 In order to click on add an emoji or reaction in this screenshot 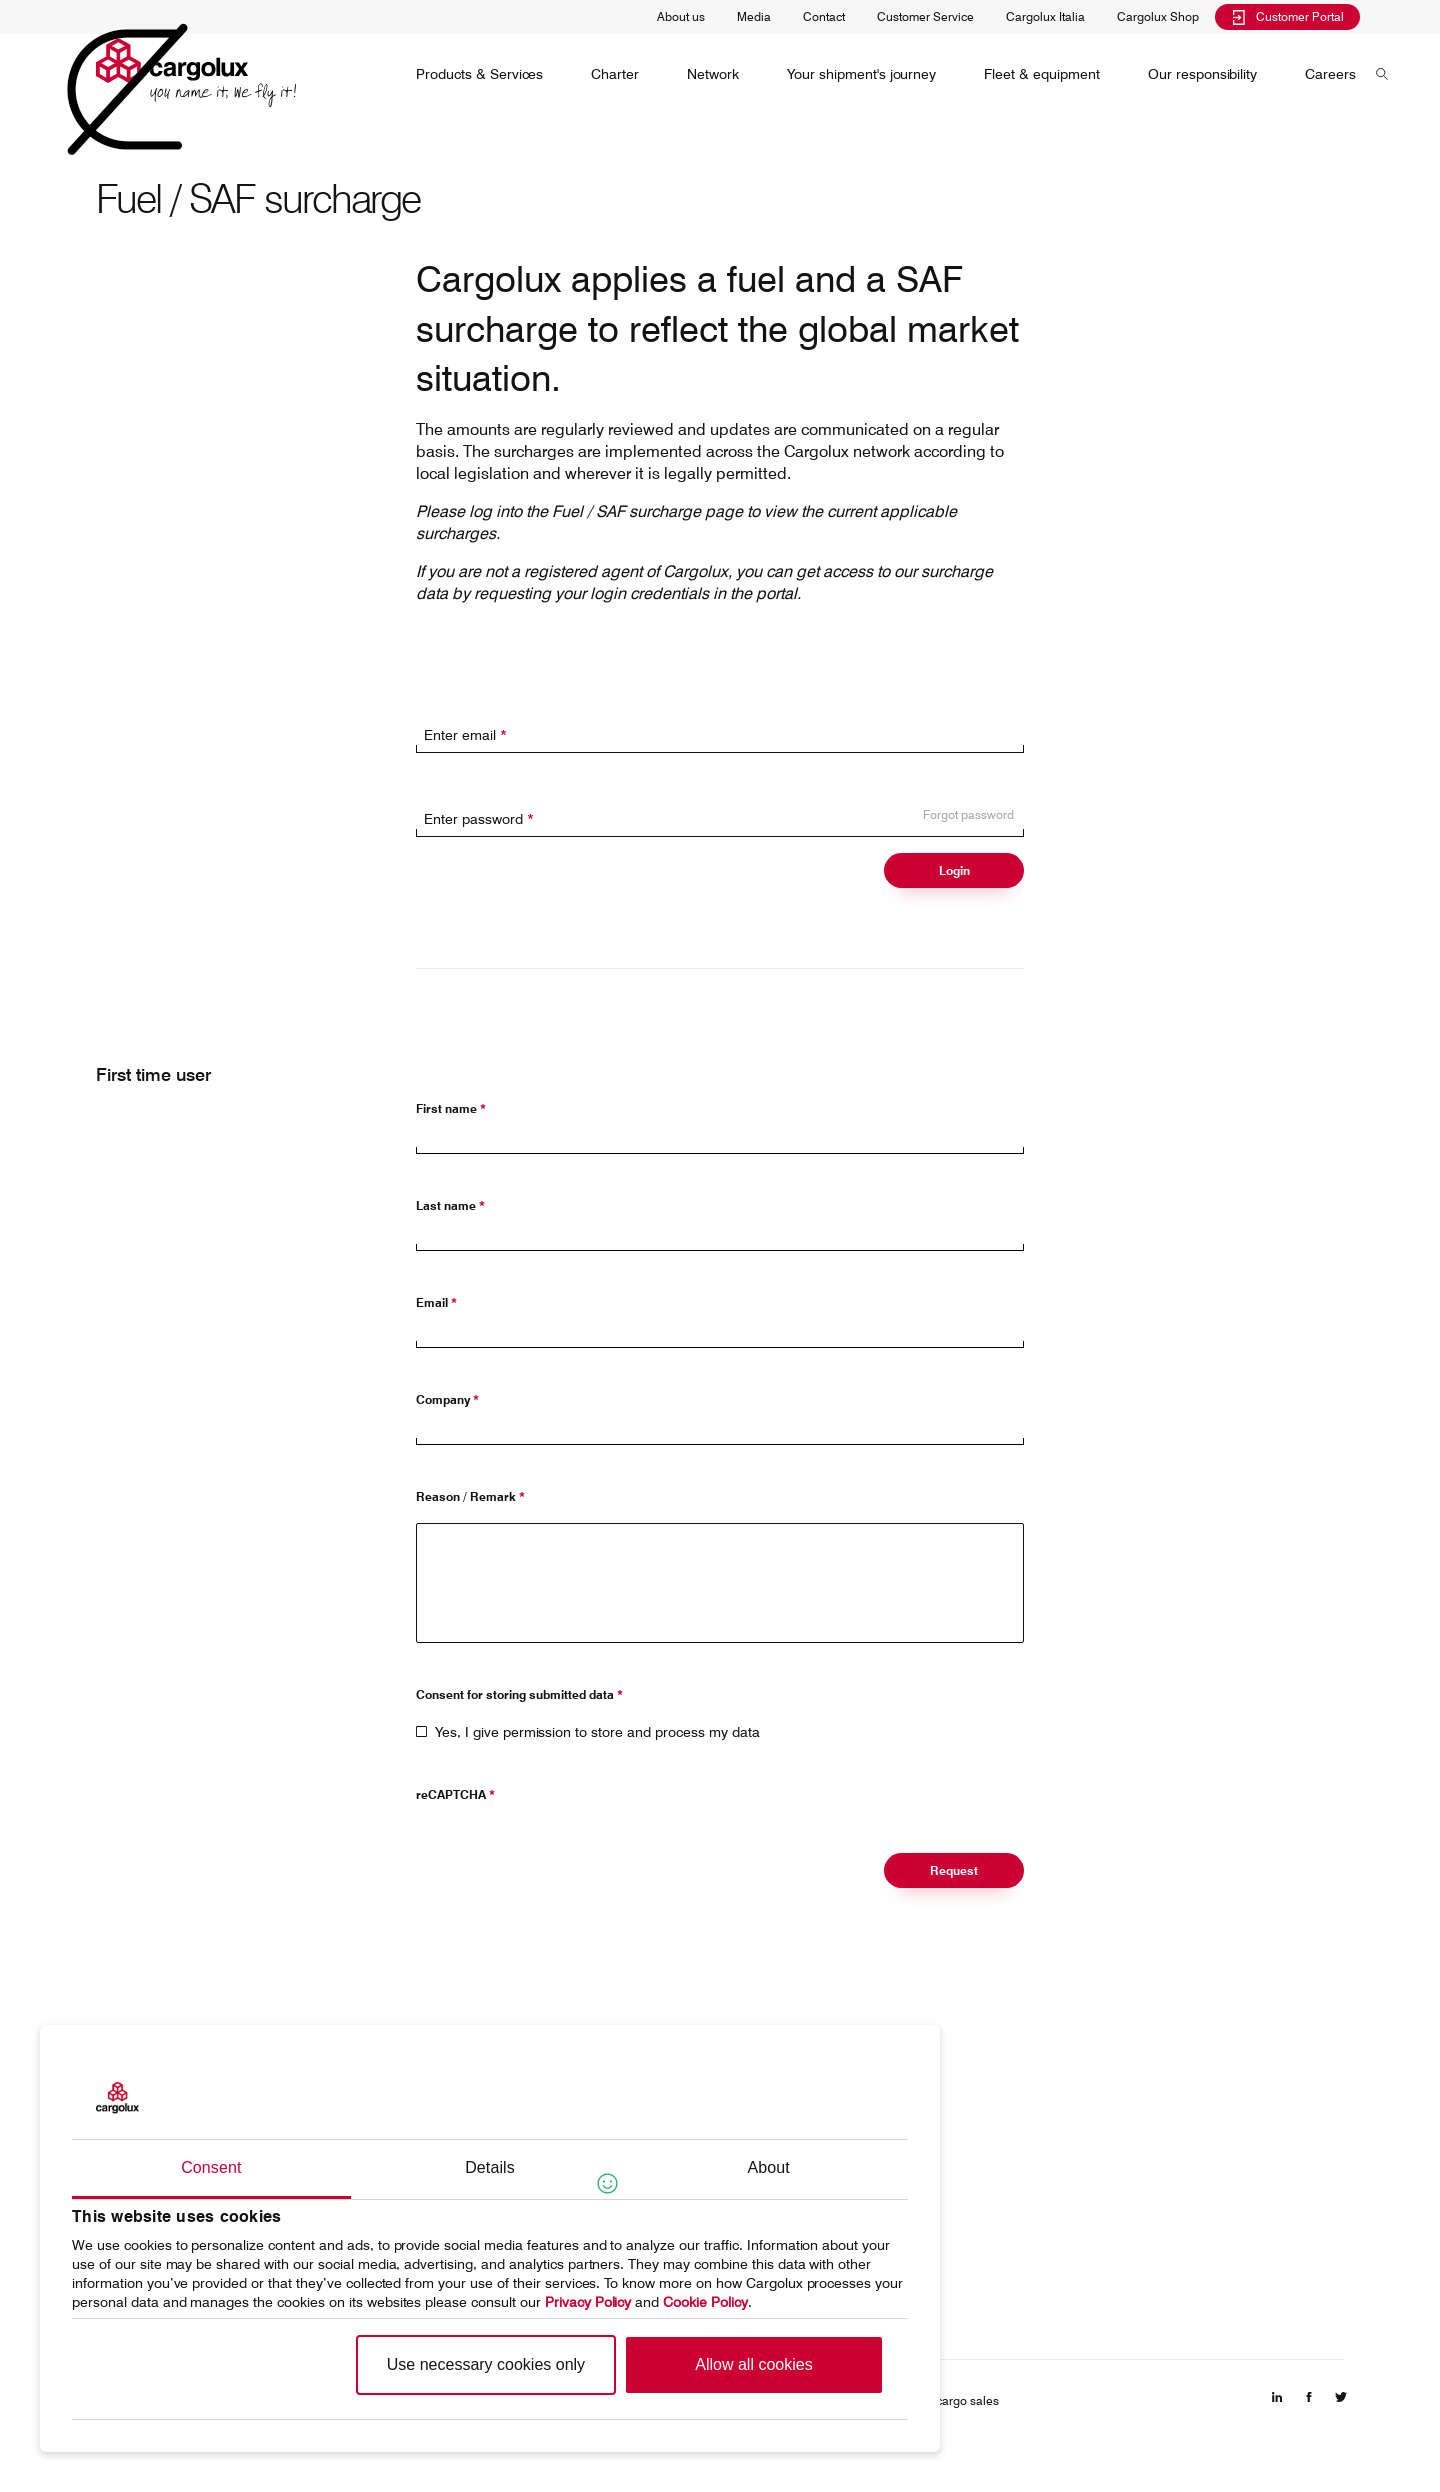, I will do `click(607, 2183)`.